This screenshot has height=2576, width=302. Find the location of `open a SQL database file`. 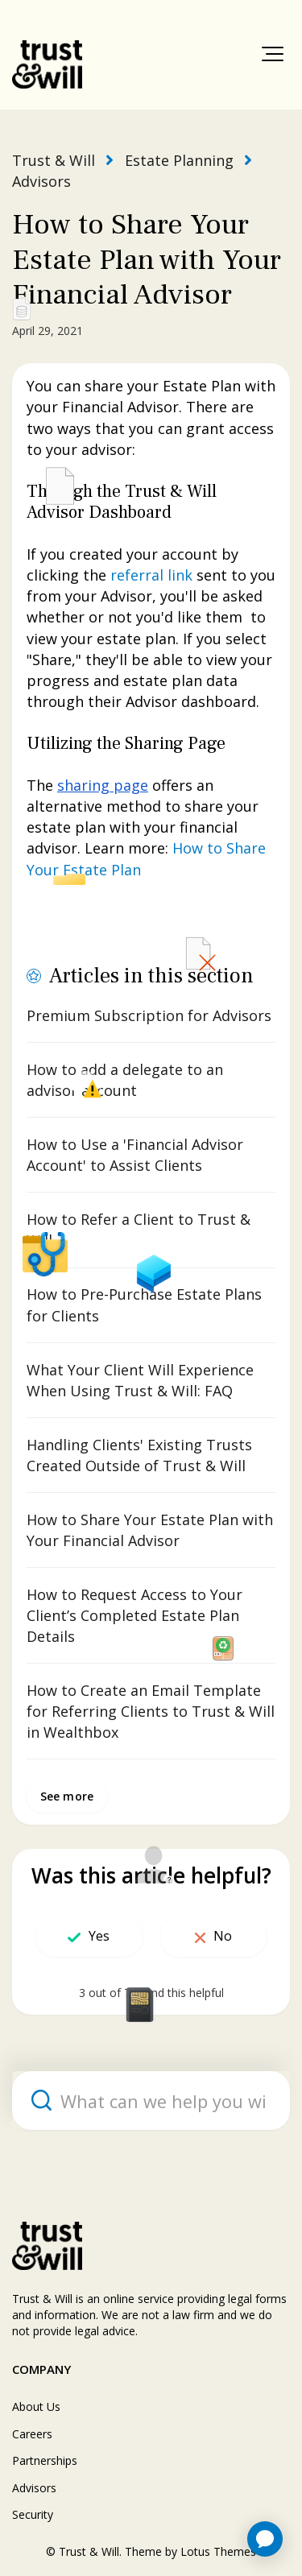

open a SQL database file is located at coordinates (22, 309).